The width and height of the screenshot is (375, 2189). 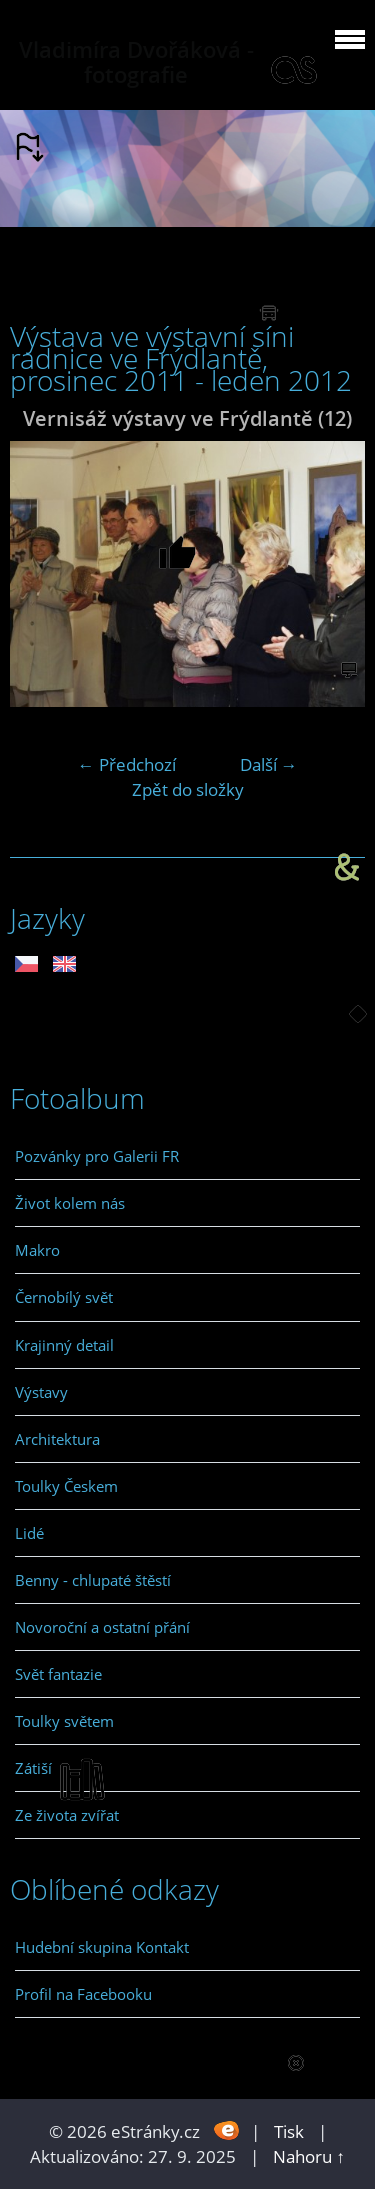 What do you see at coordinates (294, 70) in the screenshot?
I see `connect to Last.fm account` at bounding box center [294, 70].